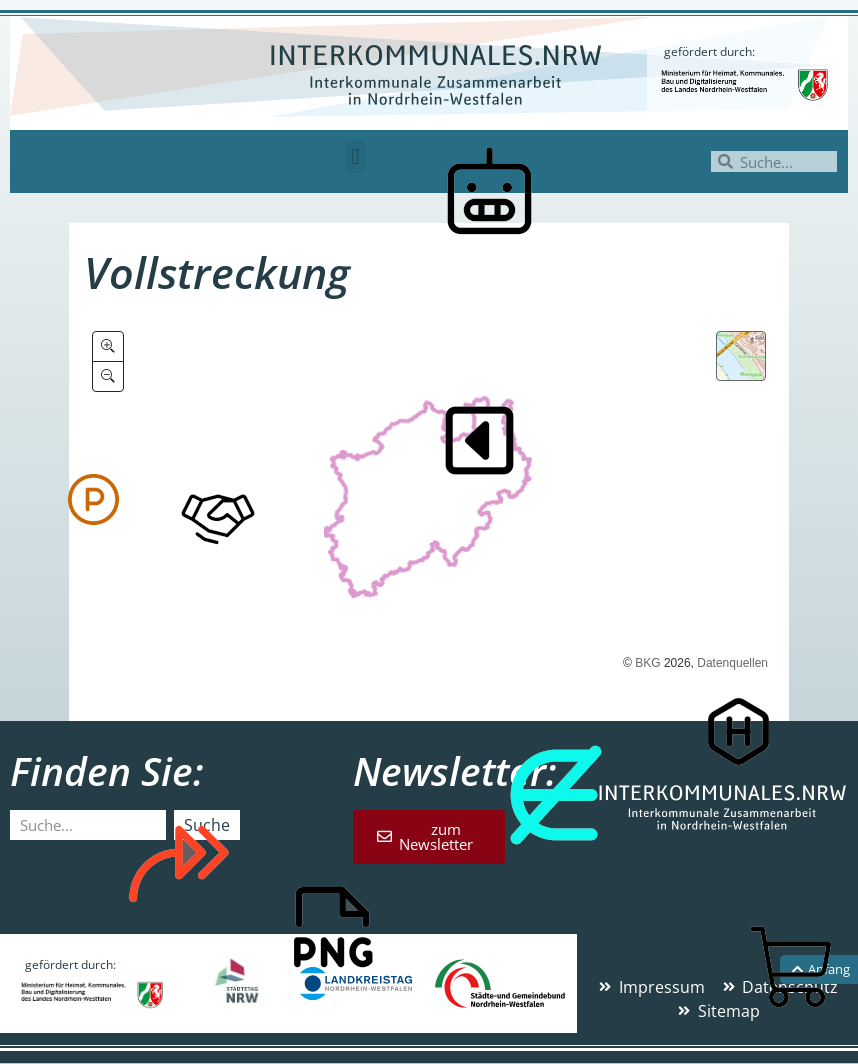 Image resolution: width=858 pixels, height=1064 pixels. What do you see at coordinates (738, 731) in the screenshot?
I see `open Hexo blogging framework` at bounding box center [738, 731].